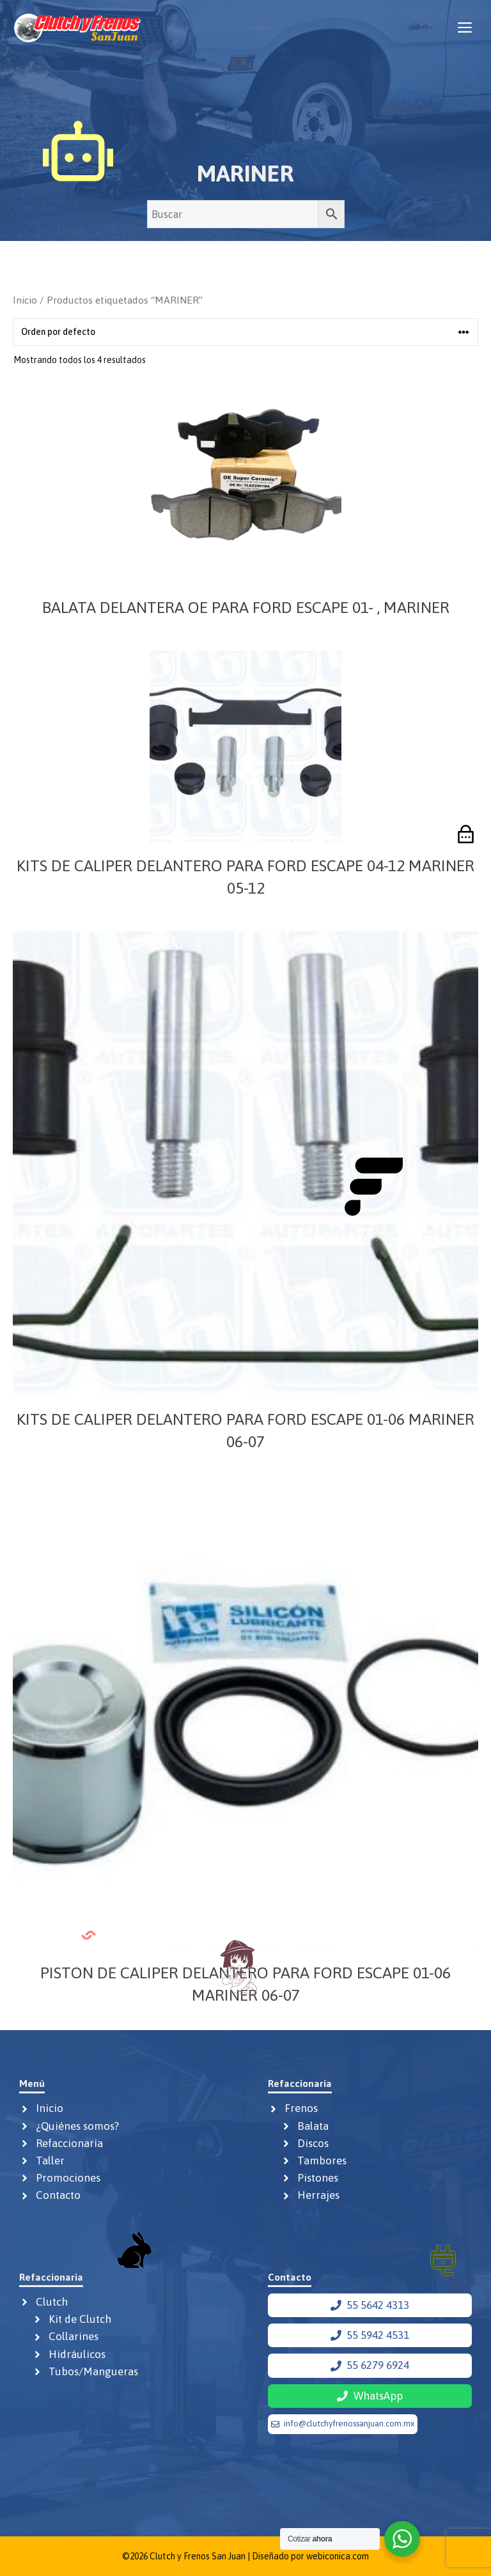  What do you see at coordinates (134, 2249) in the screenshot?
I see `vowpal wabbit machine learning library logo` at bounding box center [134, 2249].